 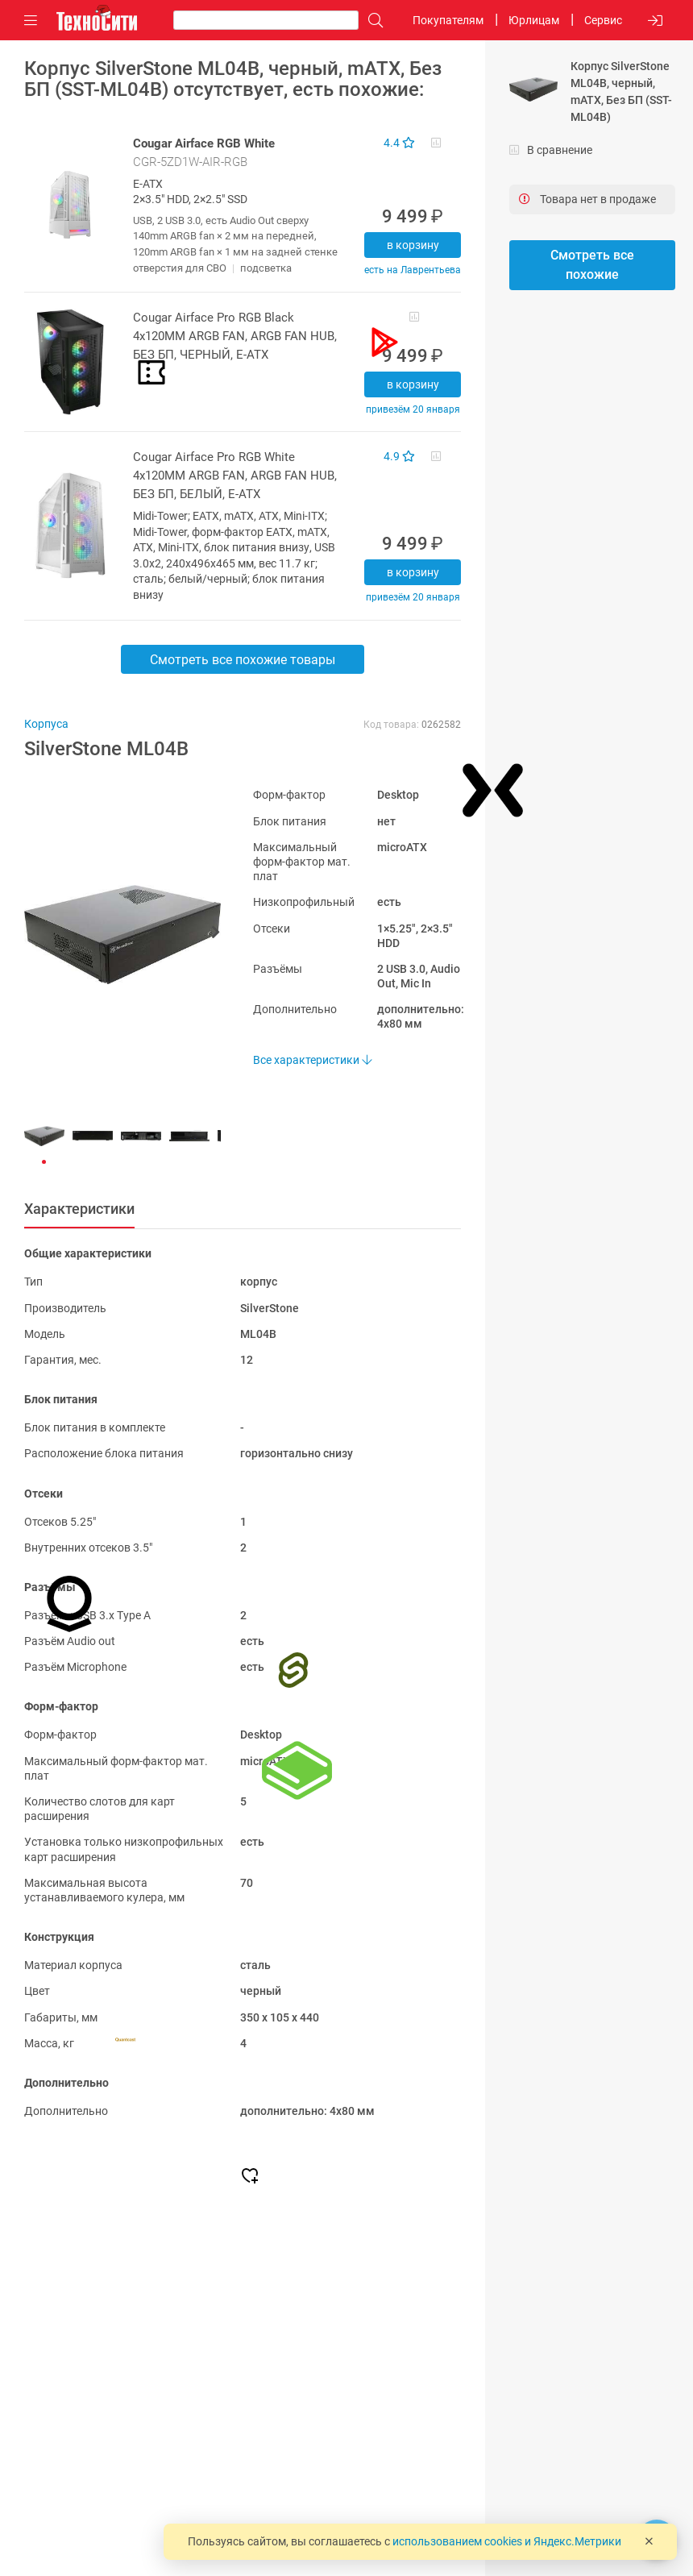 I want to click on palantir technologies company logo, so click(x=69, y=1604).